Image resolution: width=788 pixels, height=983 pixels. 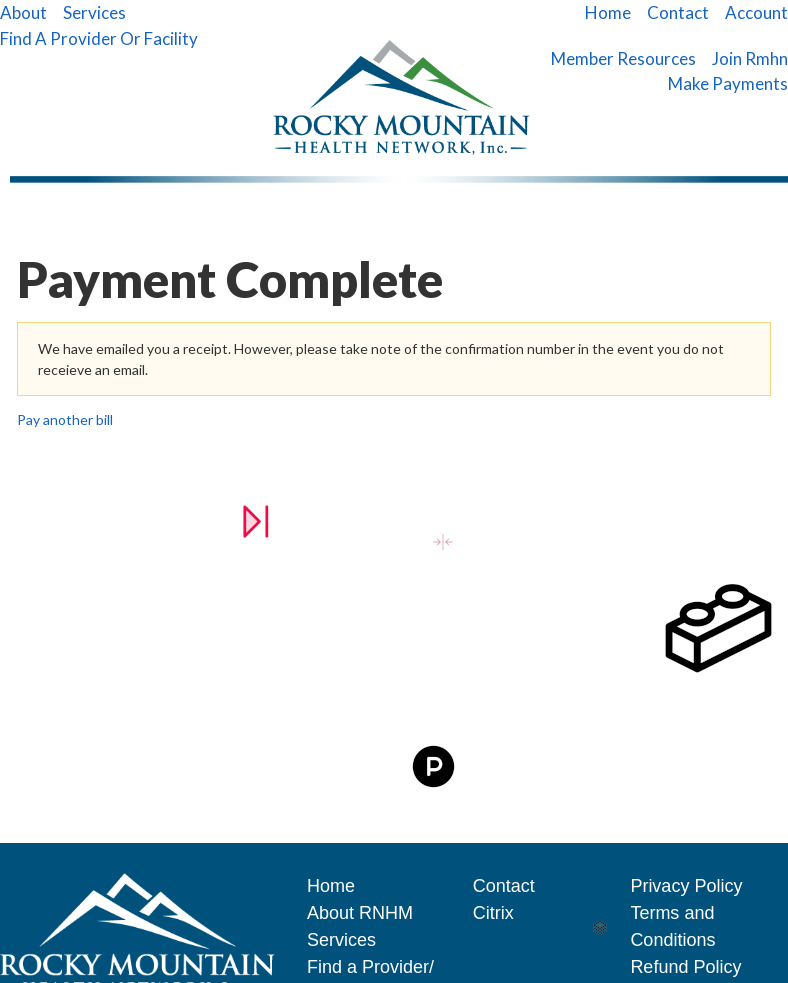 What do you see at coordinates (256, 521) in the screenshot?
I see `skip to the next item or track` at bounding box center [256, 521].